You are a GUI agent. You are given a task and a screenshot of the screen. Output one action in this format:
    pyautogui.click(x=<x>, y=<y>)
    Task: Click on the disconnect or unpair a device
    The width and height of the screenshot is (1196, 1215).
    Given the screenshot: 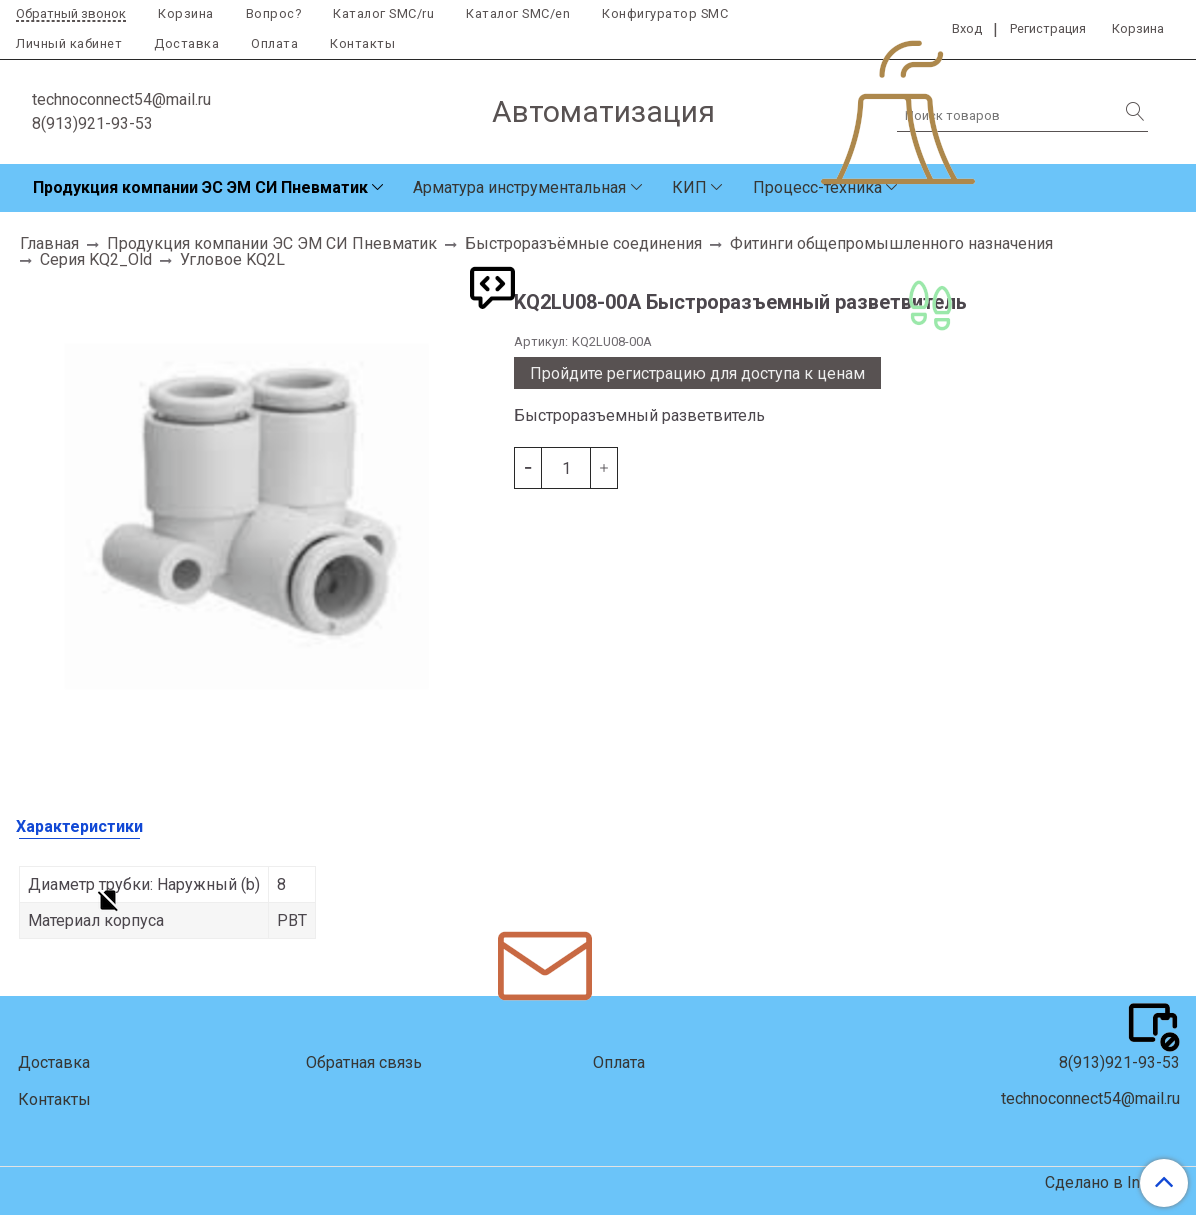 What is the action you would take?
    pyautogui.click(x=1153, y=1025)
    